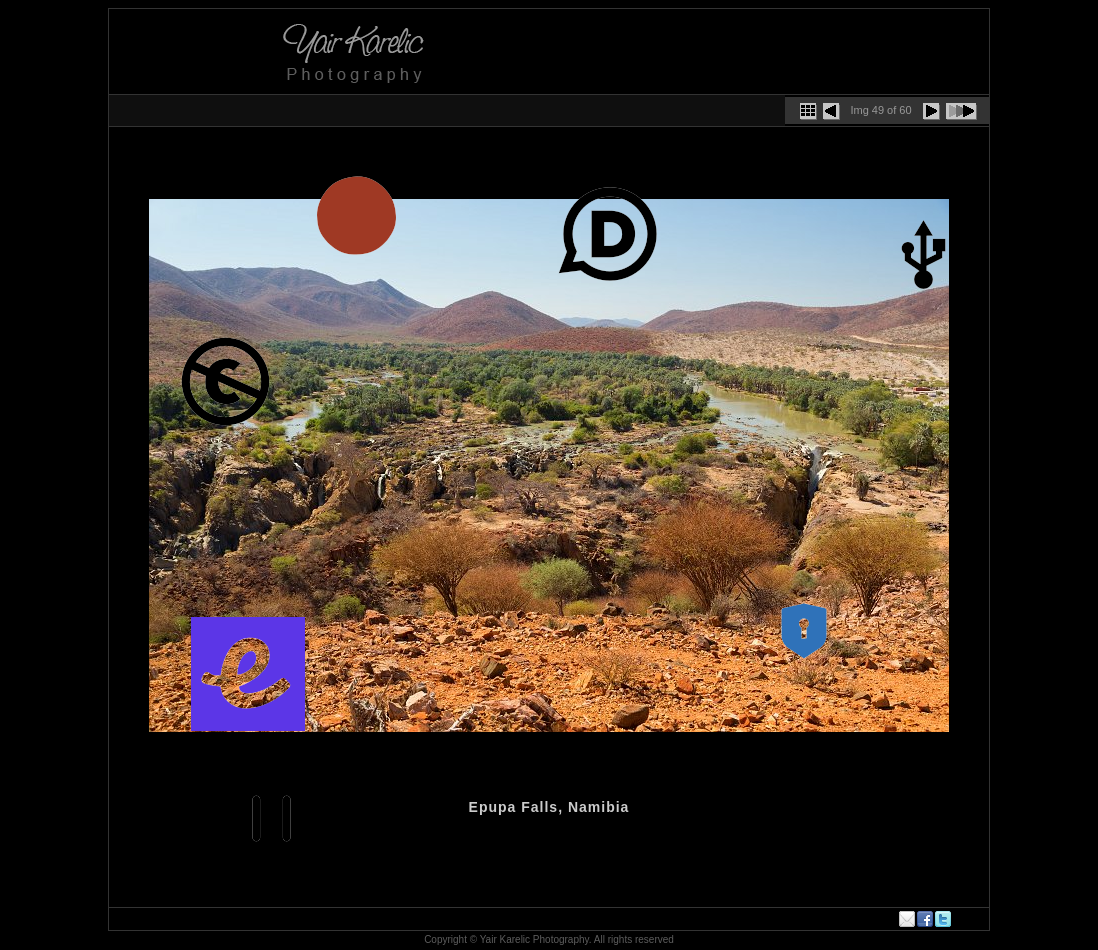 This screenshot has height=950, width=1098. Describe the element at coordinates (248, 674) in the screenshot. I see `ember.js framework logo` at that location.